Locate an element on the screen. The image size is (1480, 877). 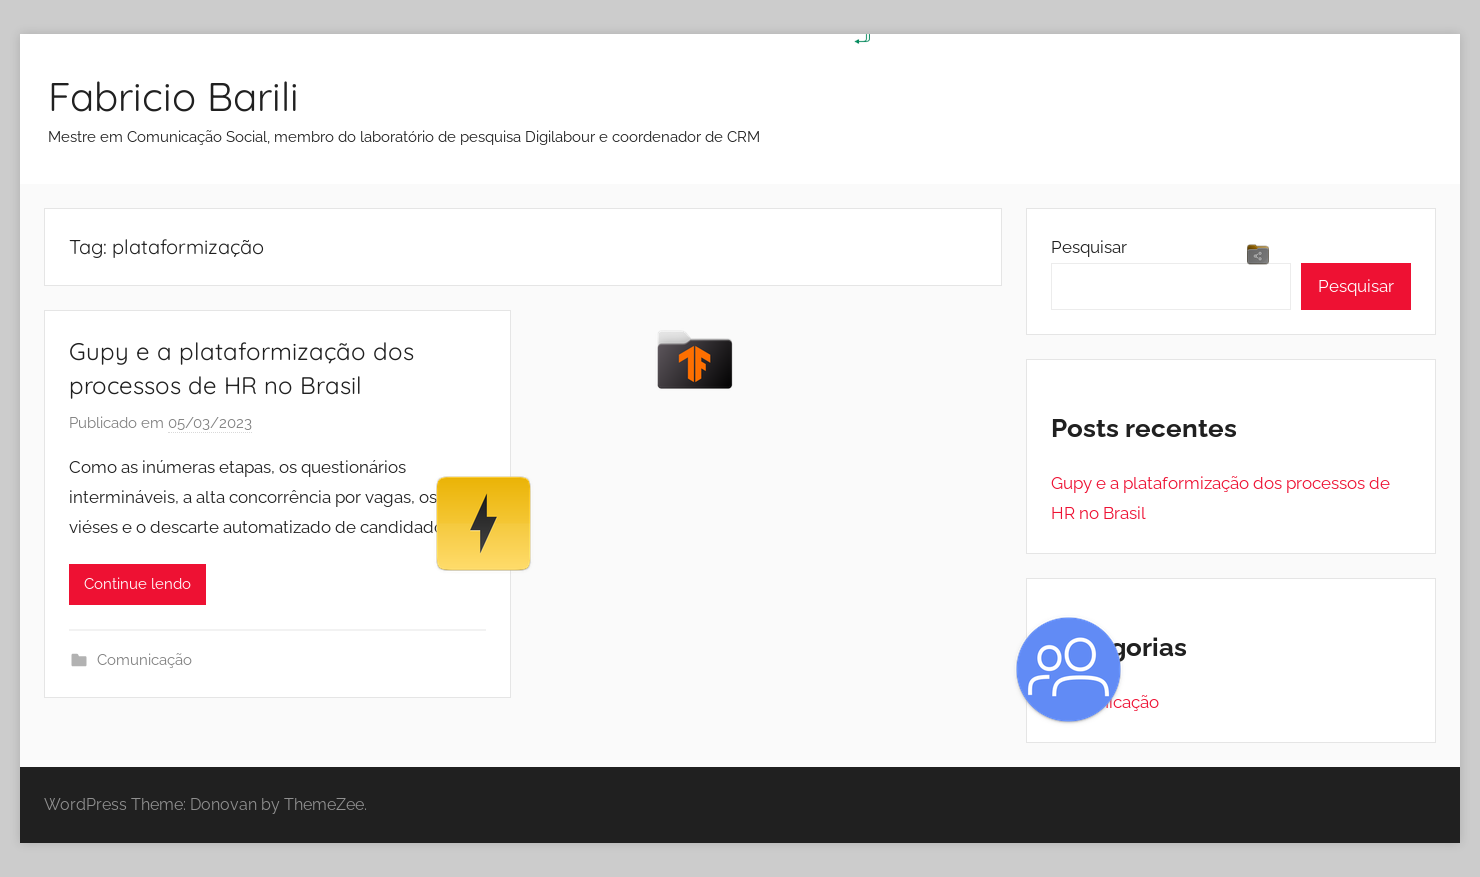
indicates shared or collaborative content is located at coordinates (1068, 669).